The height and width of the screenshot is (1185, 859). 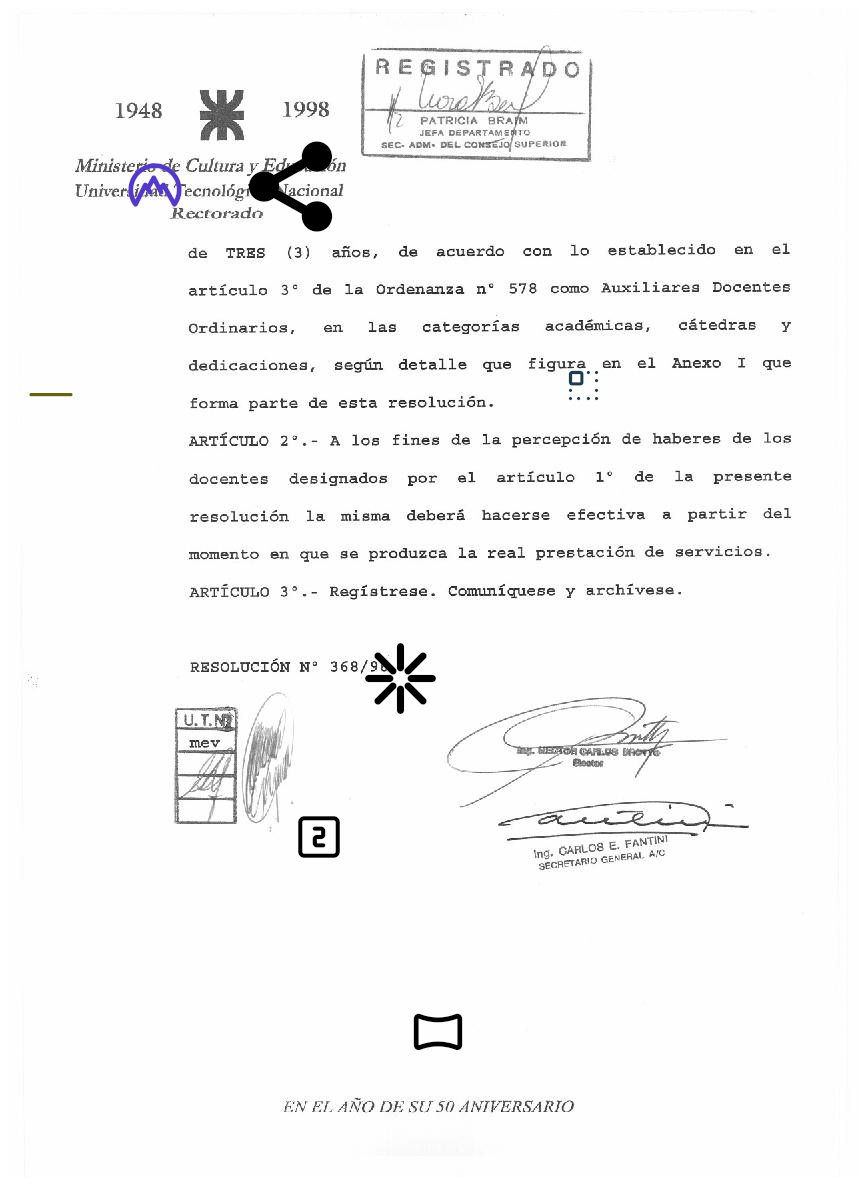 I want to click on connect to NordVPN, so click(x=155, y=185).